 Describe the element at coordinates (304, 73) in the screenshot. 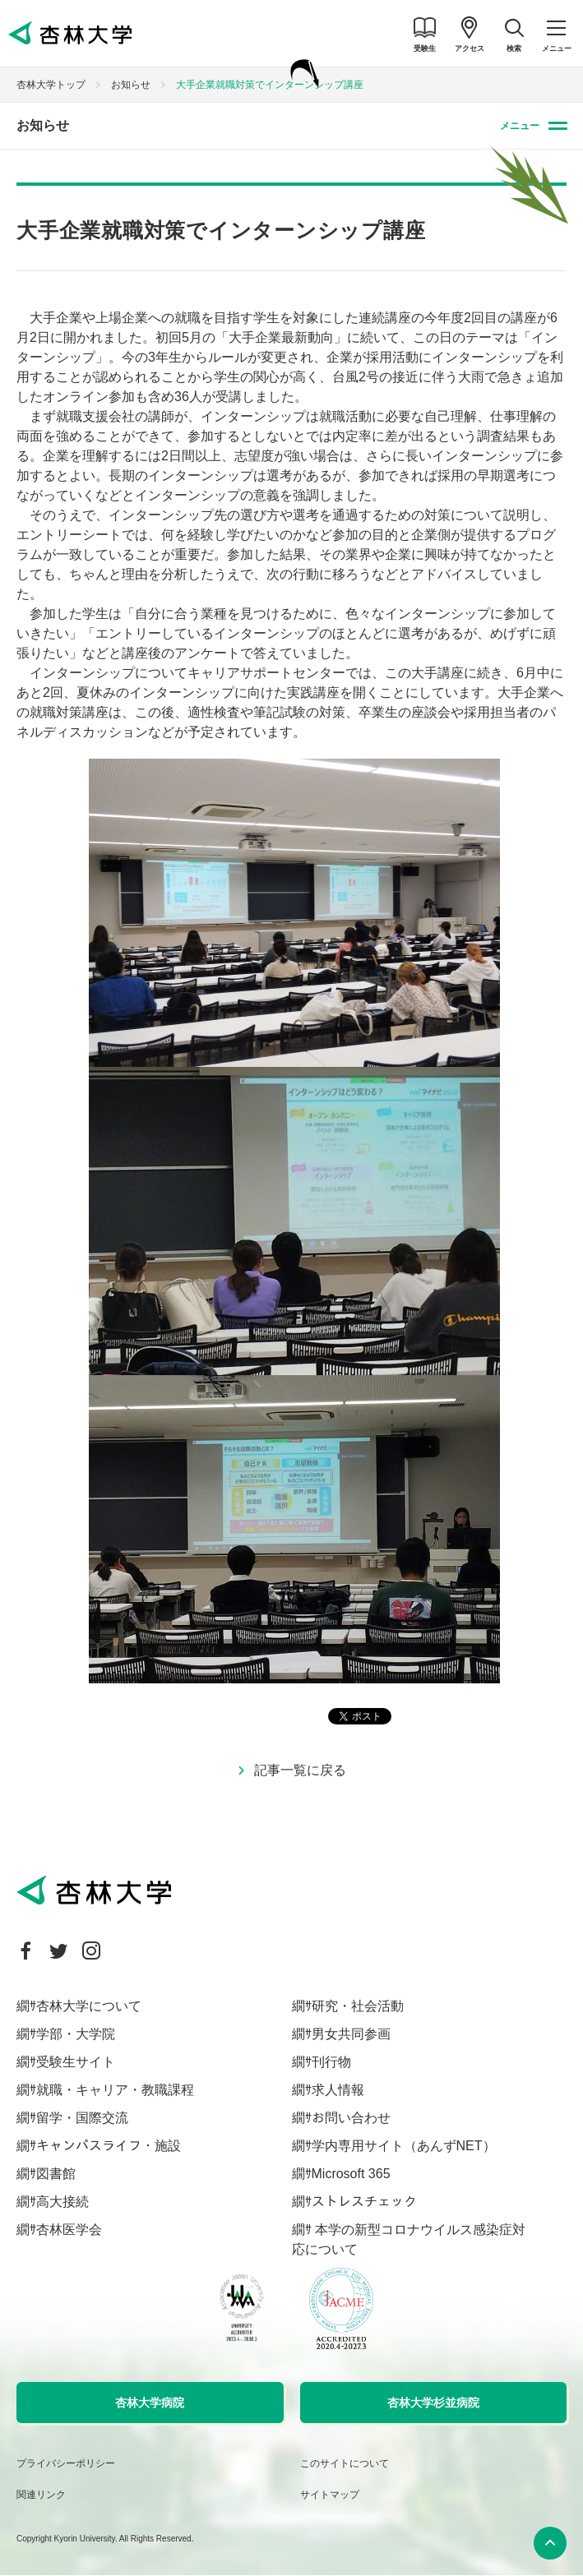

I see `launch or throw an attack in a game` at that location.